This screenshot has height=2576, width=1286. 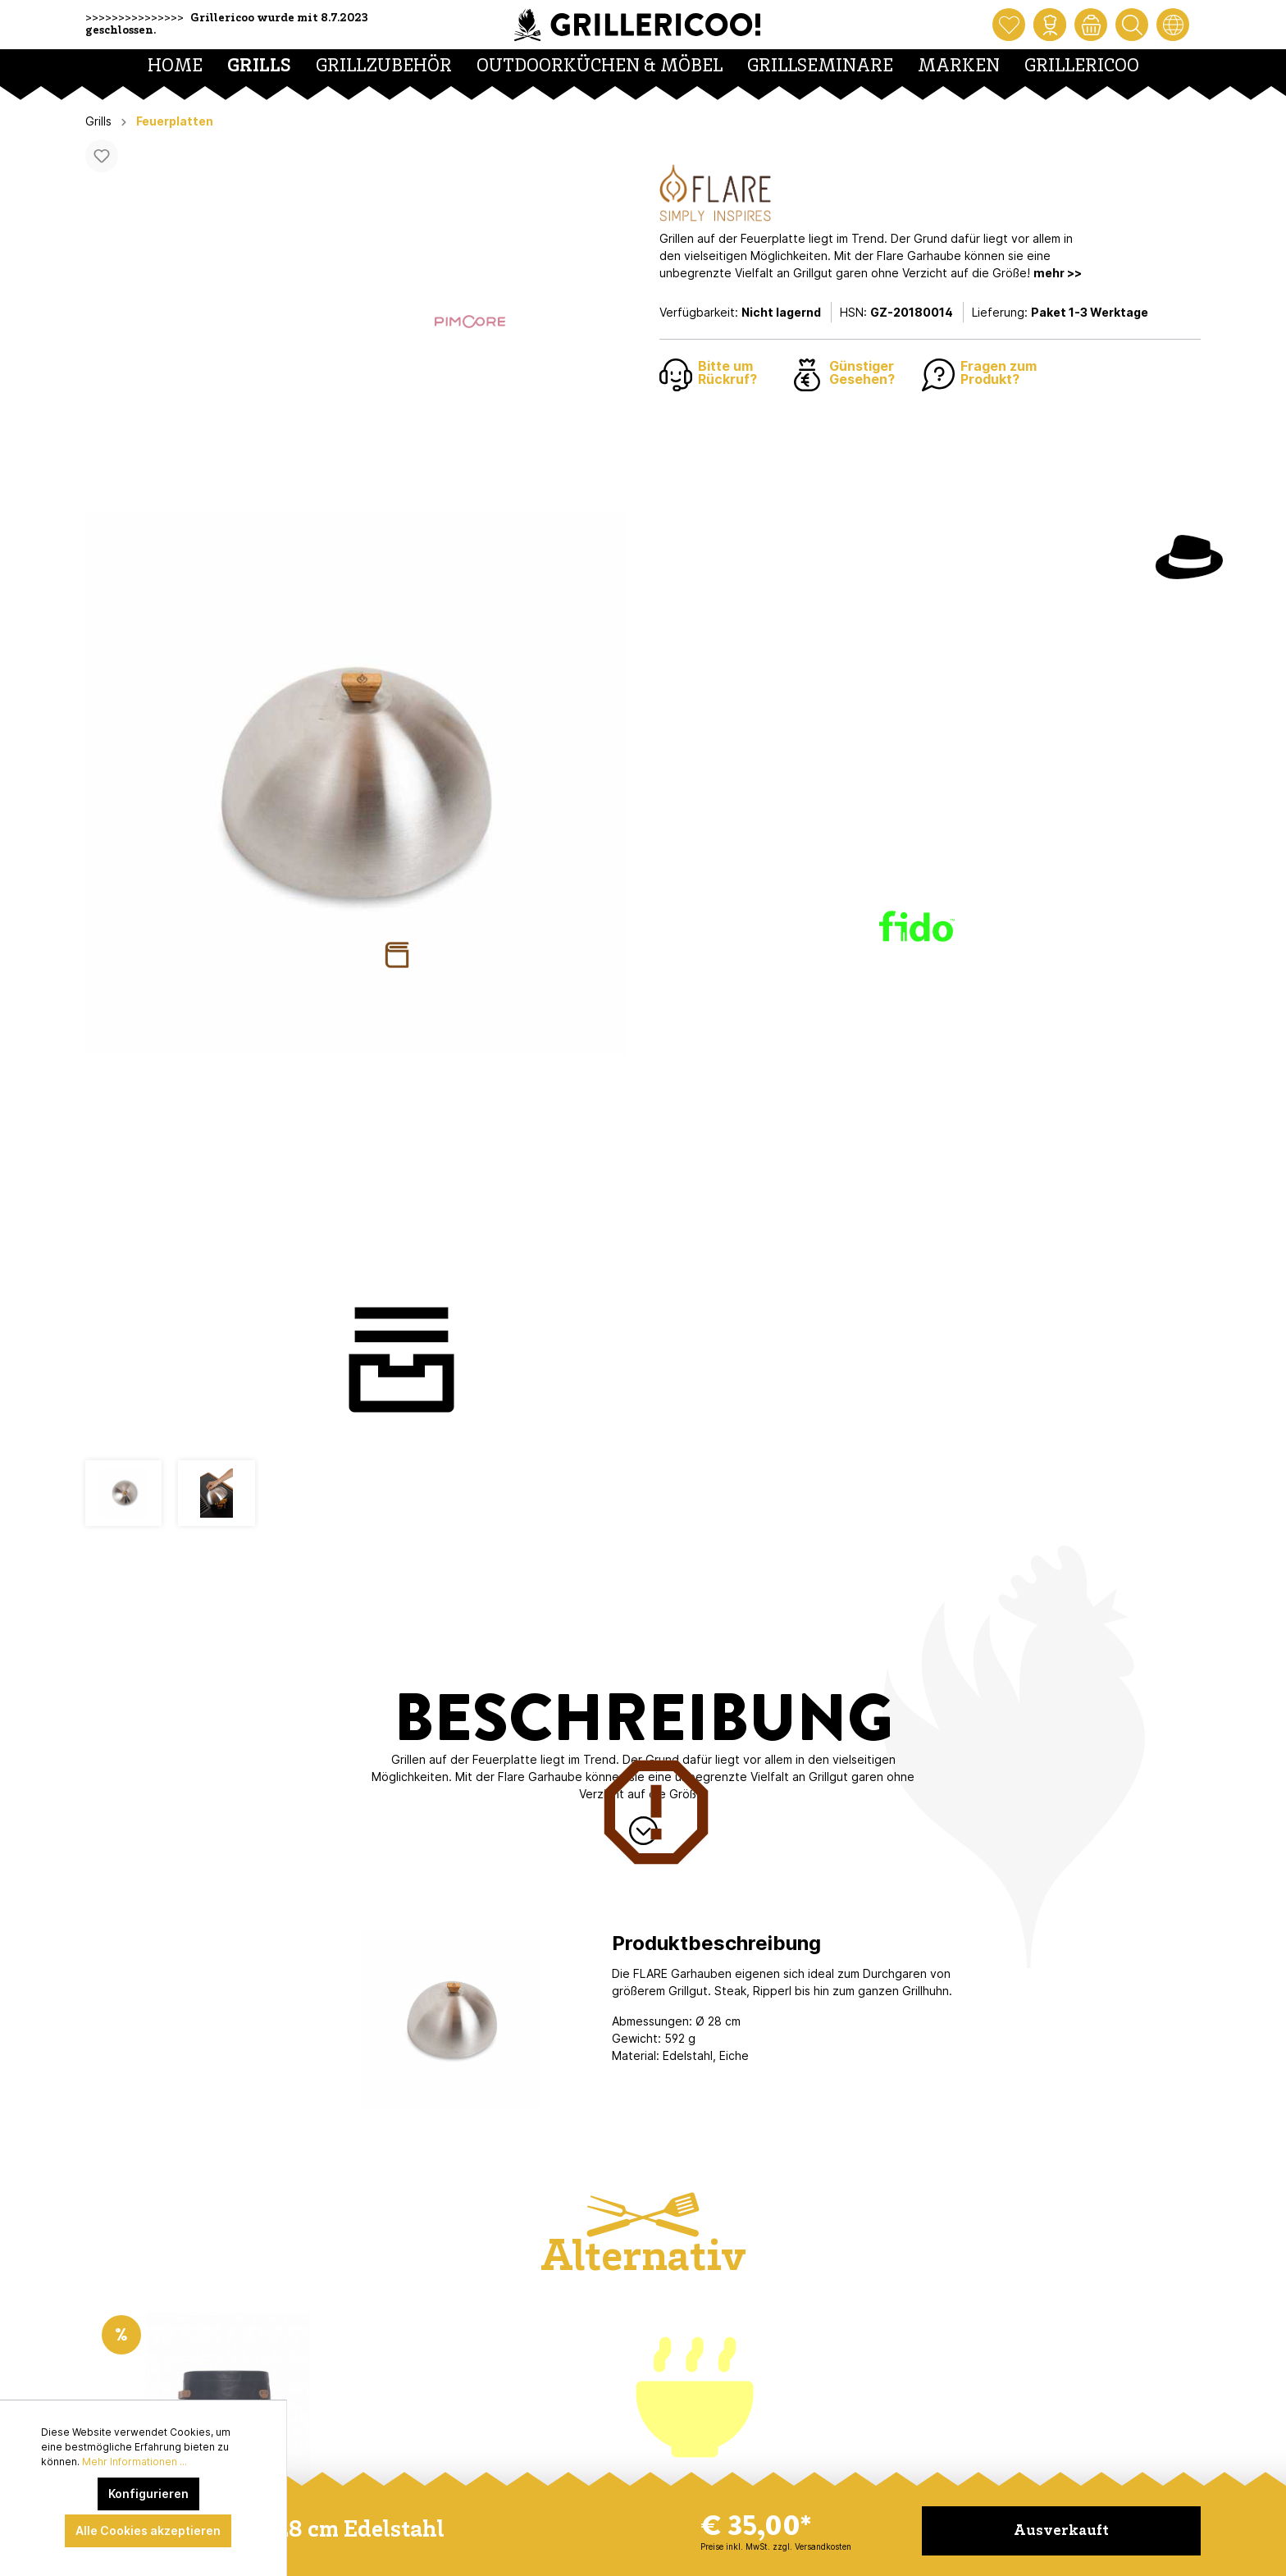 I want to click on view food or dining options, so click(x=695, y=2405).